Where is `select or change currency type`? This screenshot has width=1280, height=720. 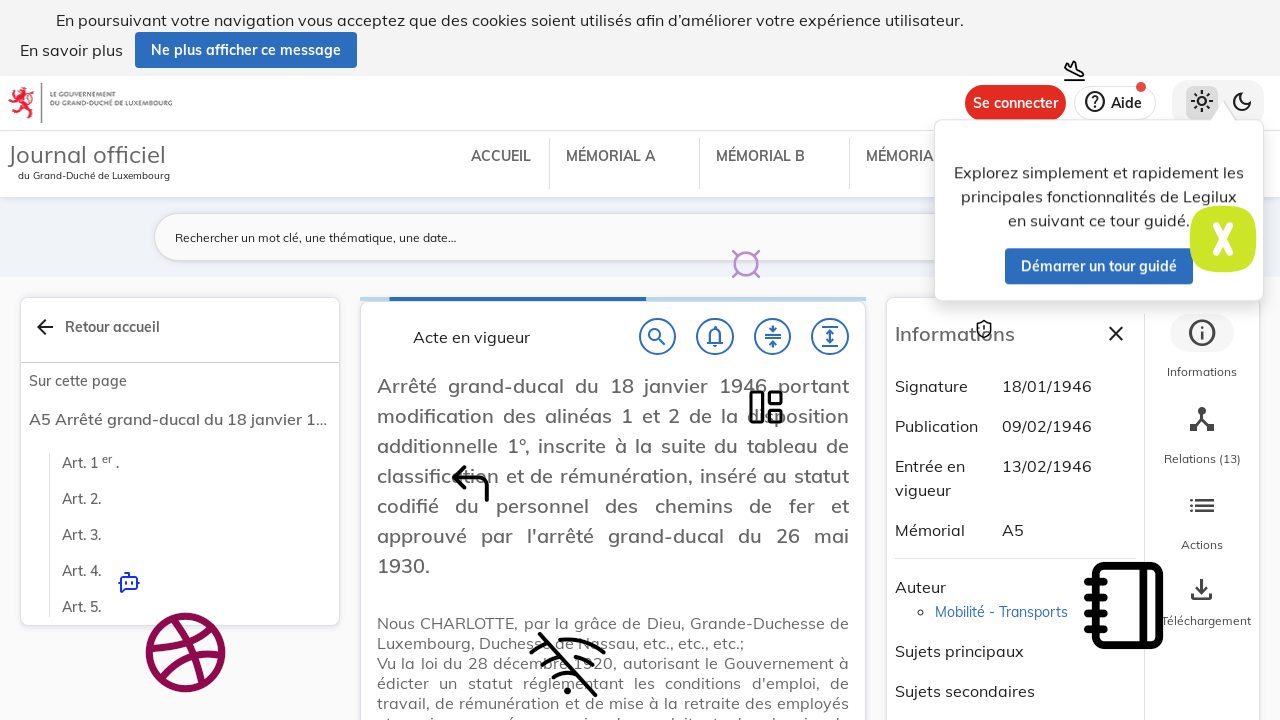 select or change currency type is located at coordinates (746, 264).